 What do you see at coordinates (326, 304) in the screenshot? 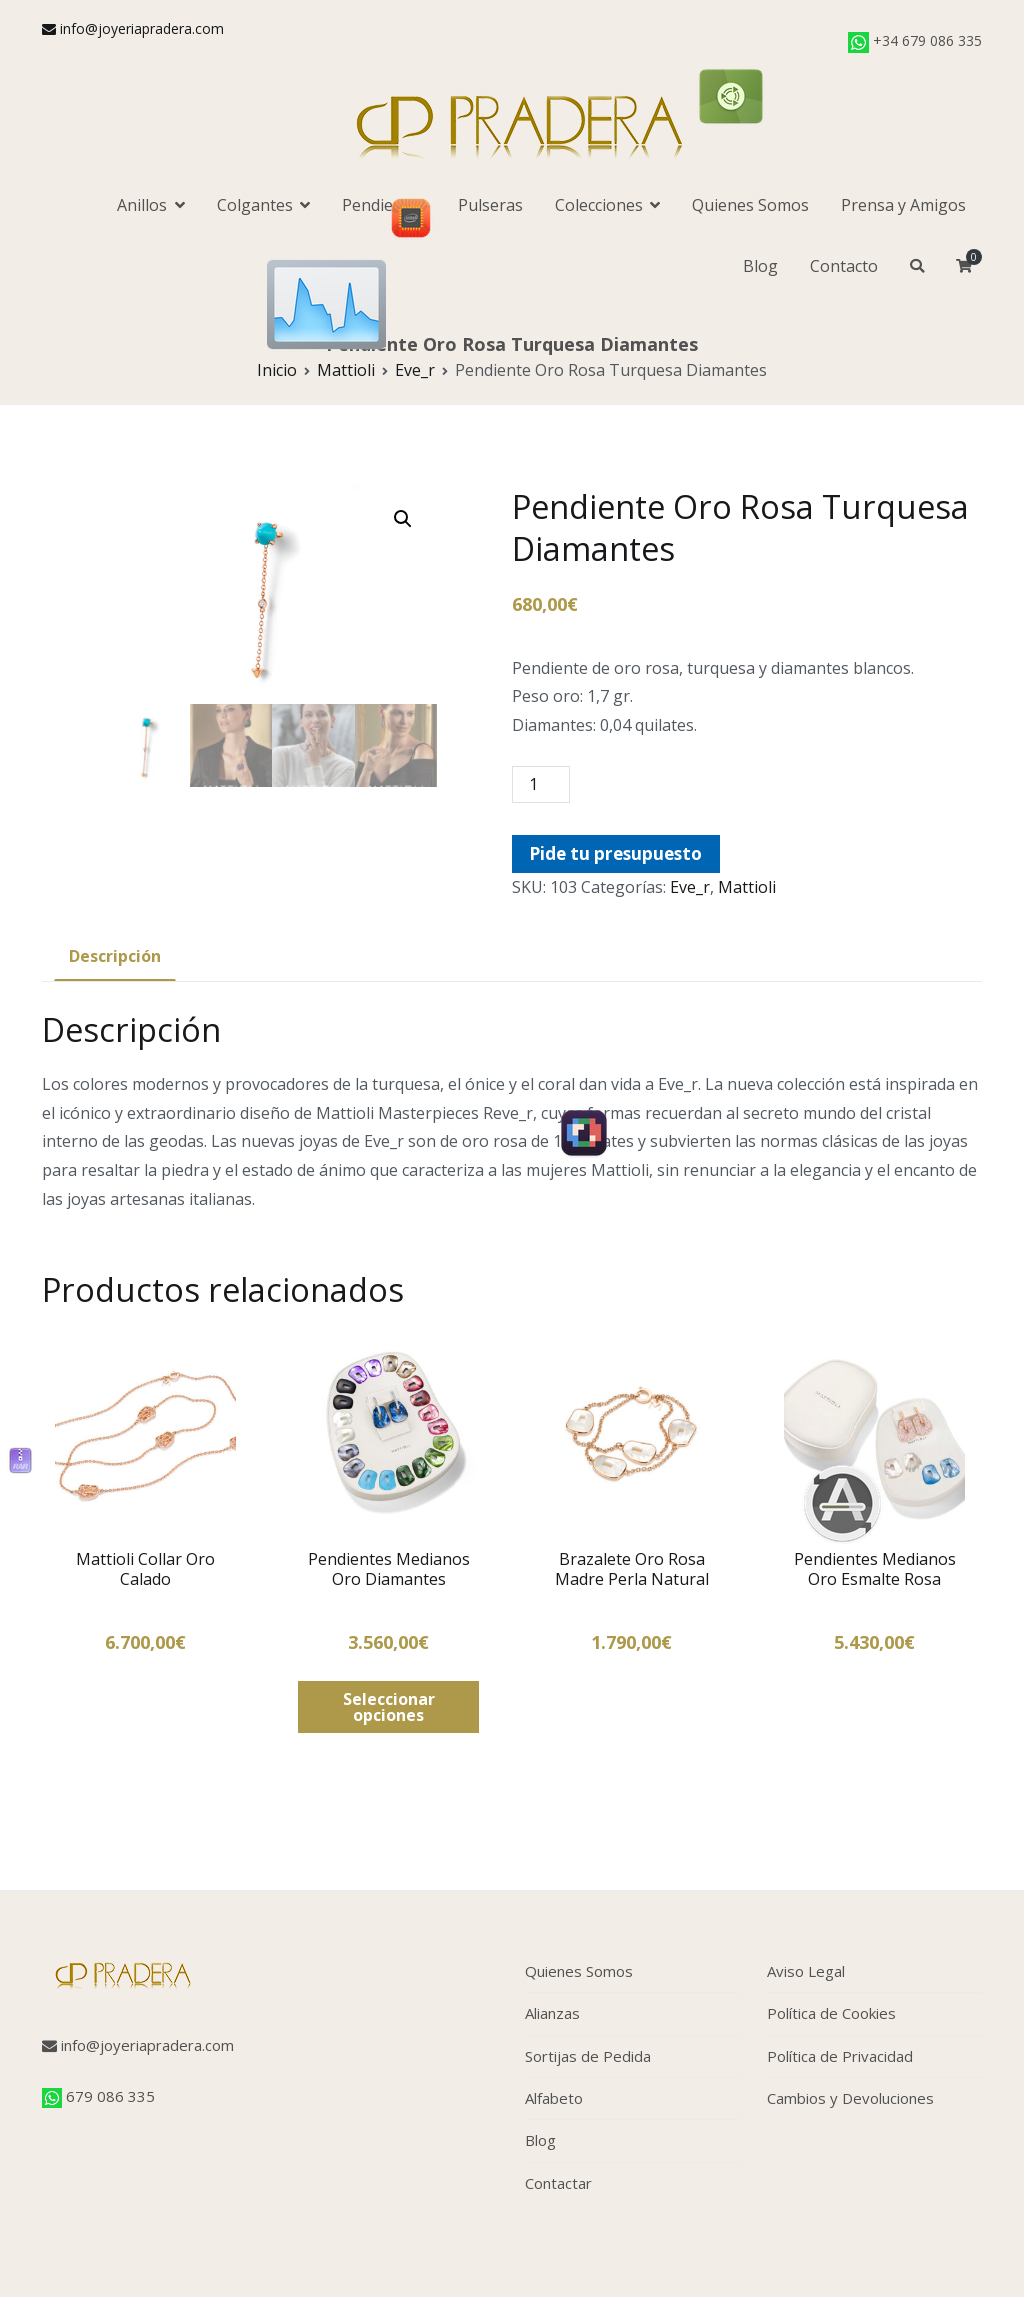
I see `open task manager application` at bounding box center [326, 304].